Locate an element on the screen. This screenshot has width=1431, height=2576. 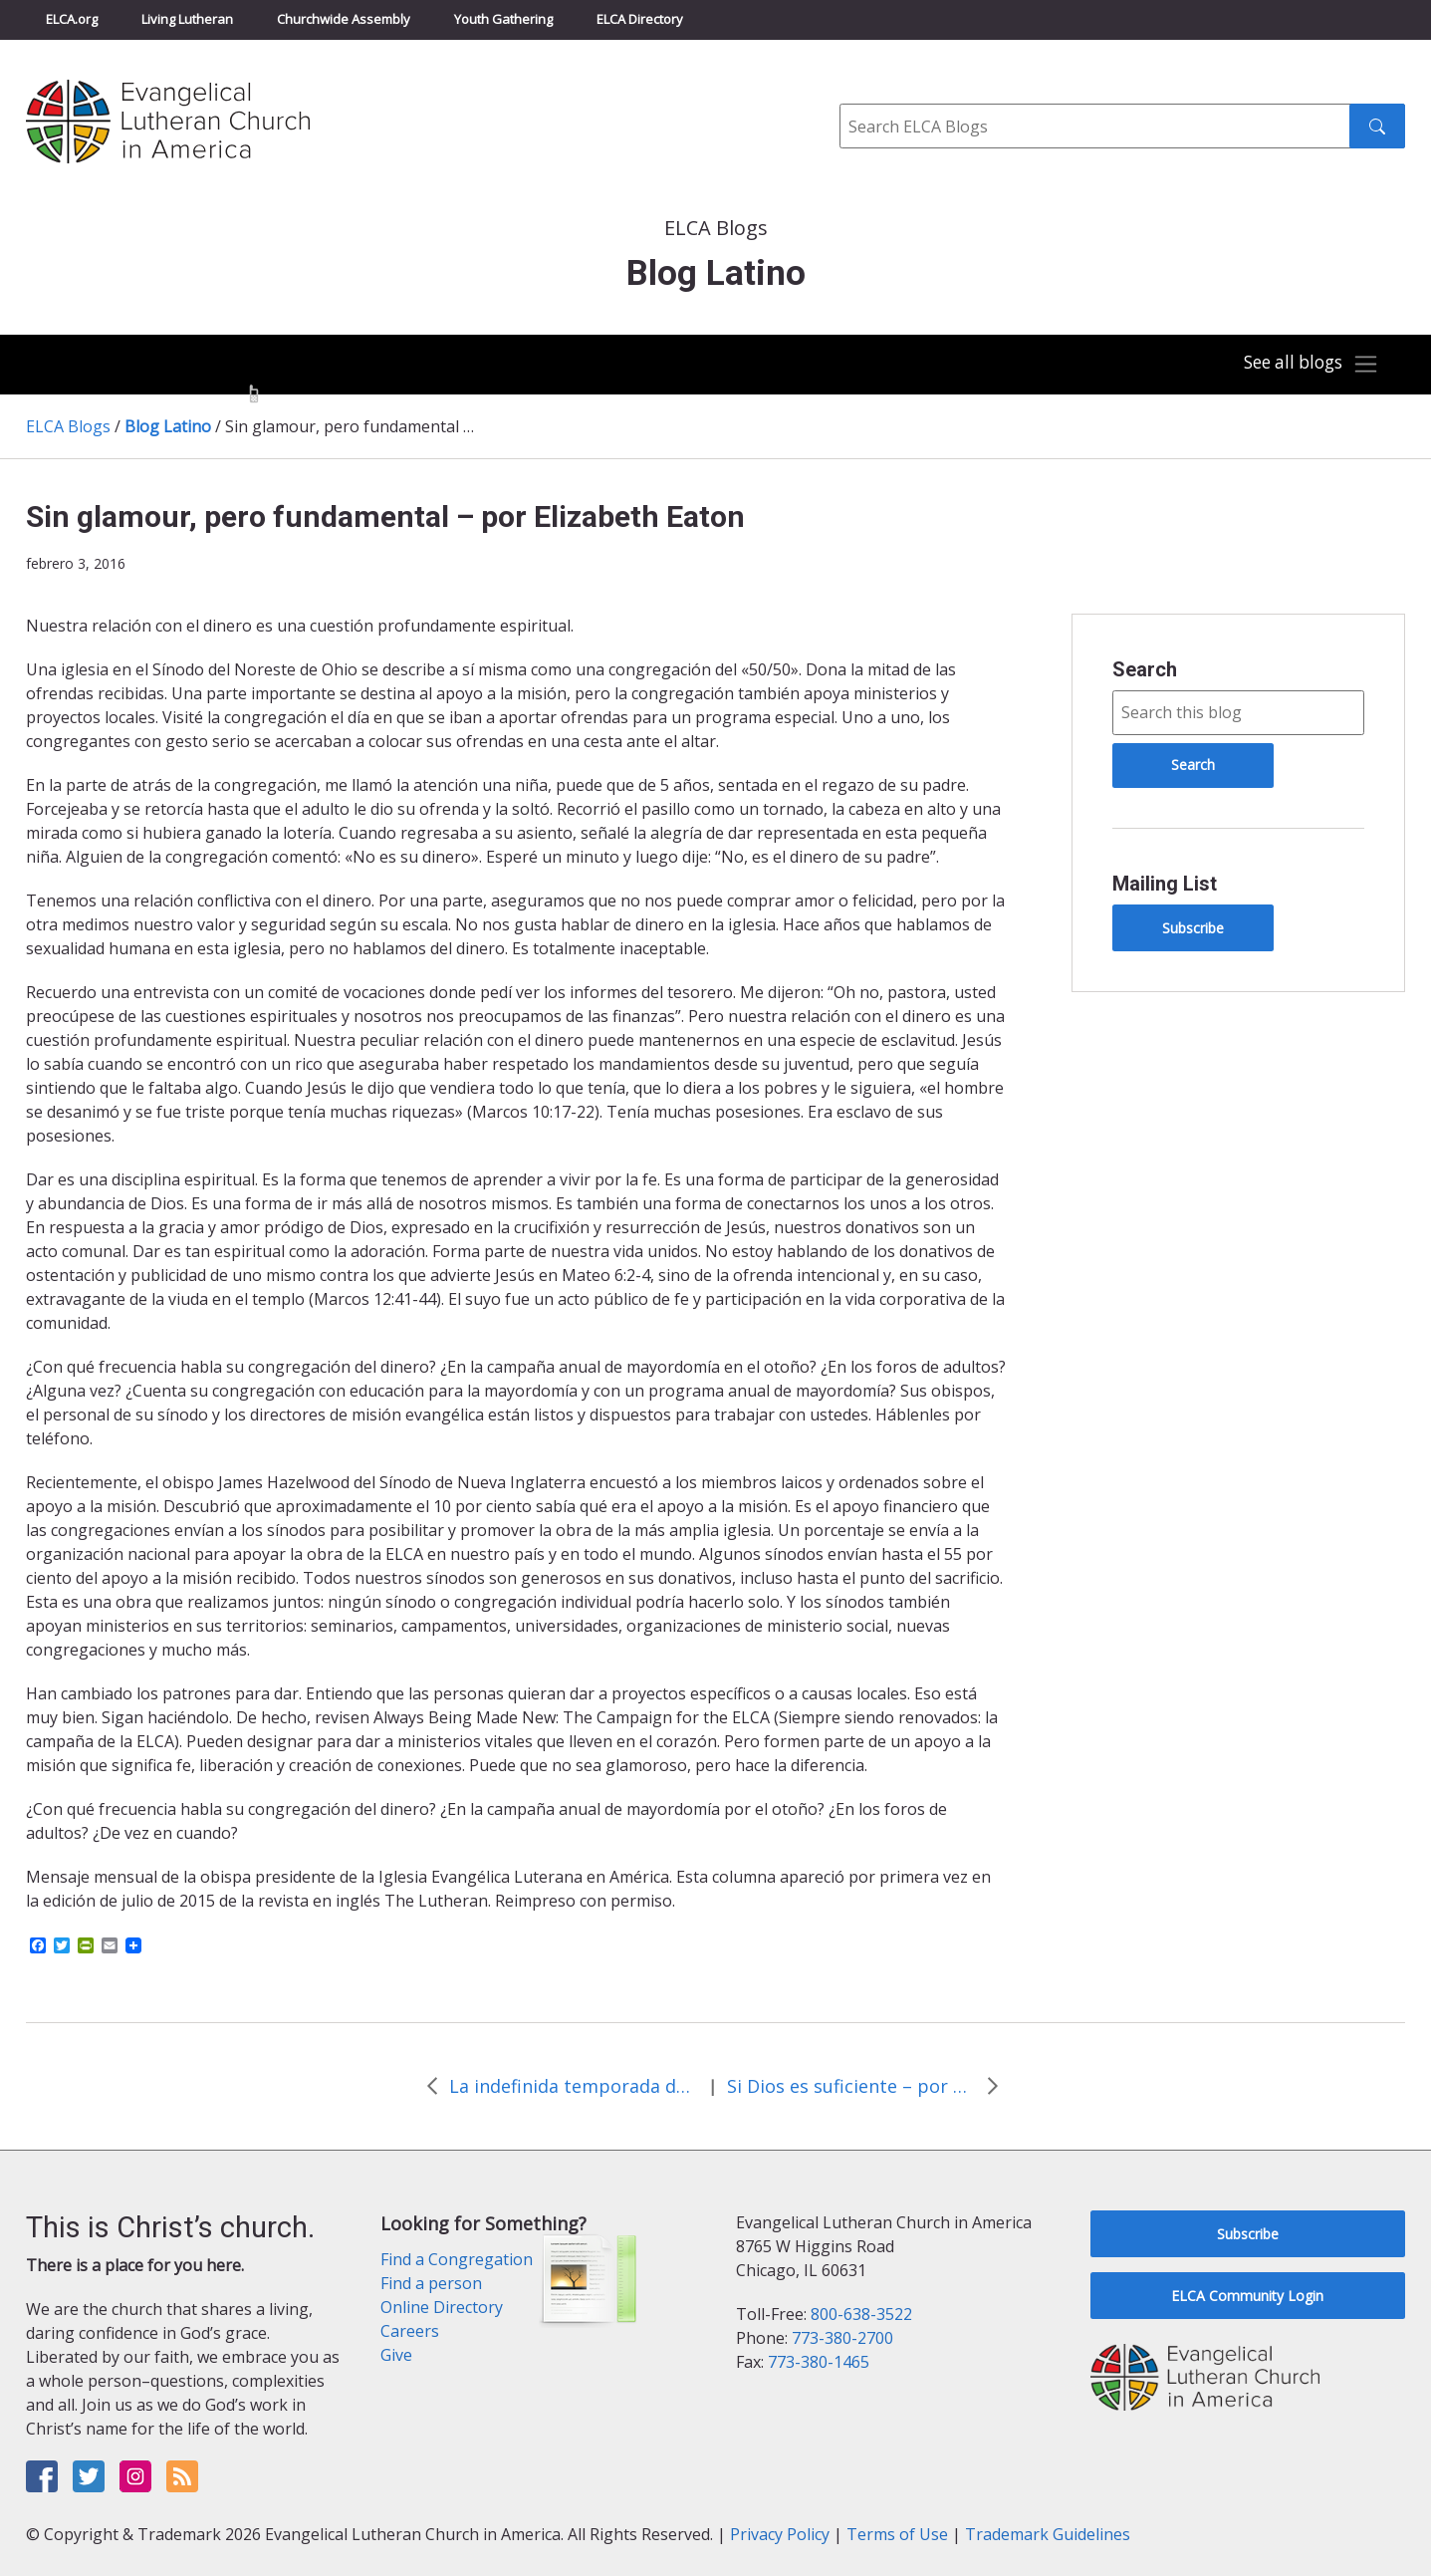
document template file type is located at coordinates (588, 2278).